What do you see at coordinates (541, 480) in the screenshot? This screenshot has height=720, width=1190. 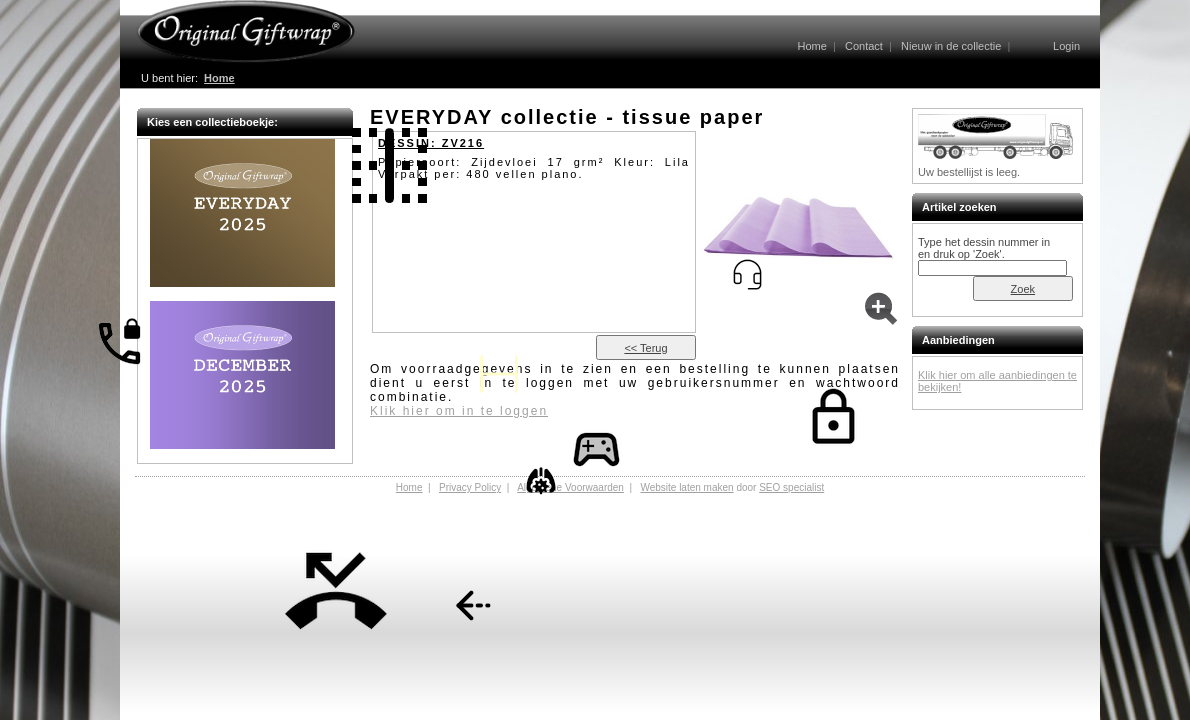 I see `indicates respiratory infection or lung disease` at bounding box center [541, 480].